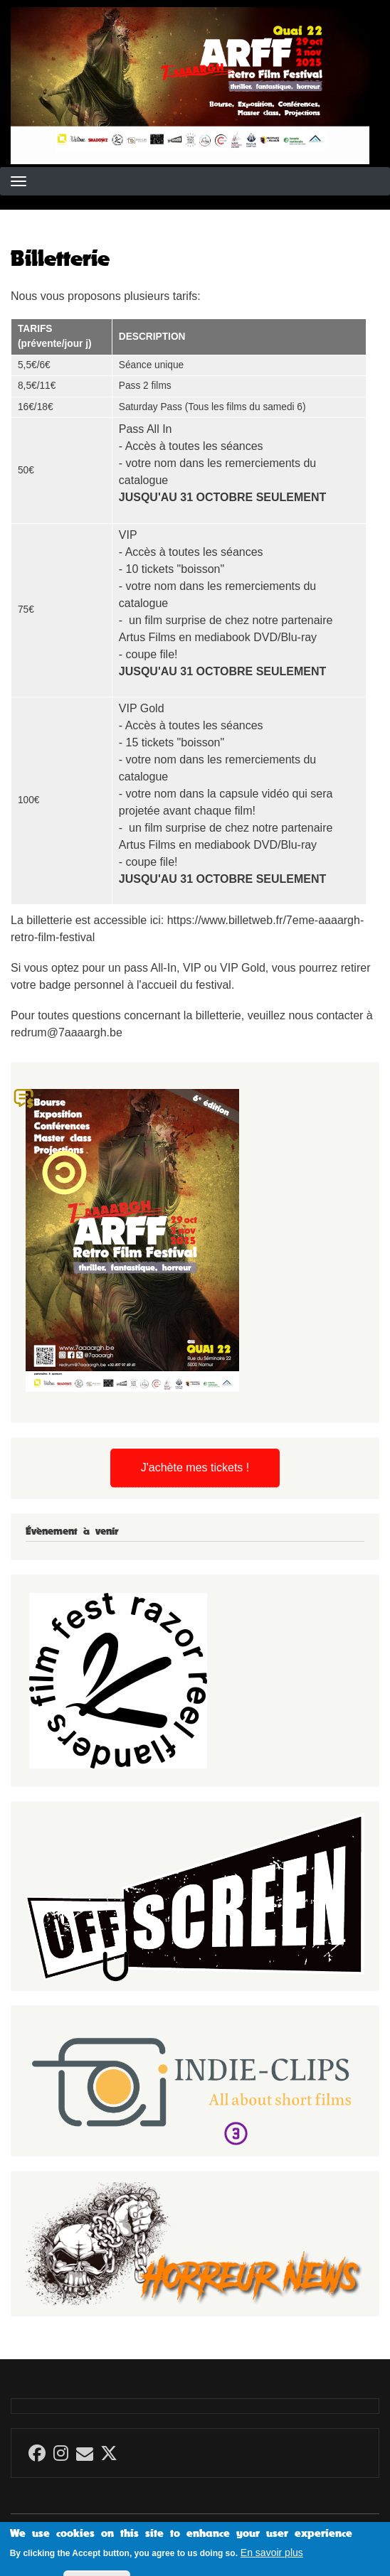  What do you see at coordinates (236, 2133) in the screenshot?
I see `step 3 in a multi-step process` at bounding box center [236, 2133].